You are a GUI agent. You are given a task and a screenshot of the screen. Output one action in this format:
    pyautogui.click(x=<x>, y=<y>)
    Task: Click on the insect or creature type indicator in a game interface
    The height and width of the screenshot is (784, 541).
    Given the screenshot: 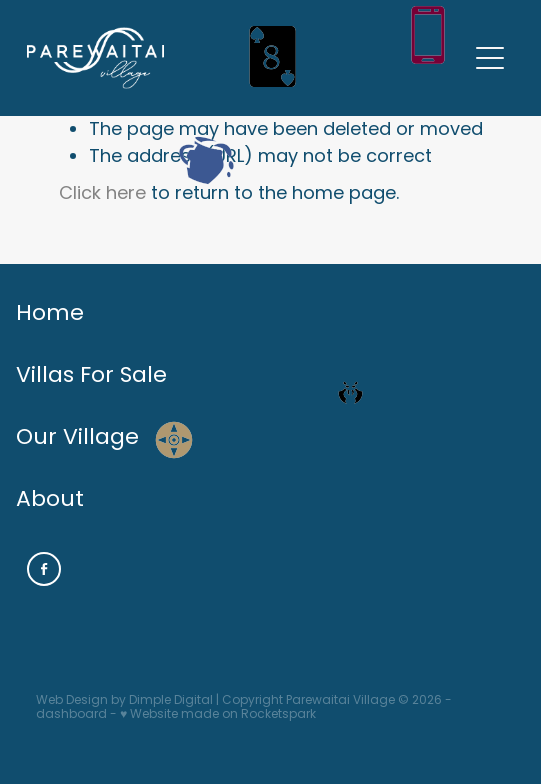 What is the action you would take?
    pyautogui.click(x=350, y=392)
    